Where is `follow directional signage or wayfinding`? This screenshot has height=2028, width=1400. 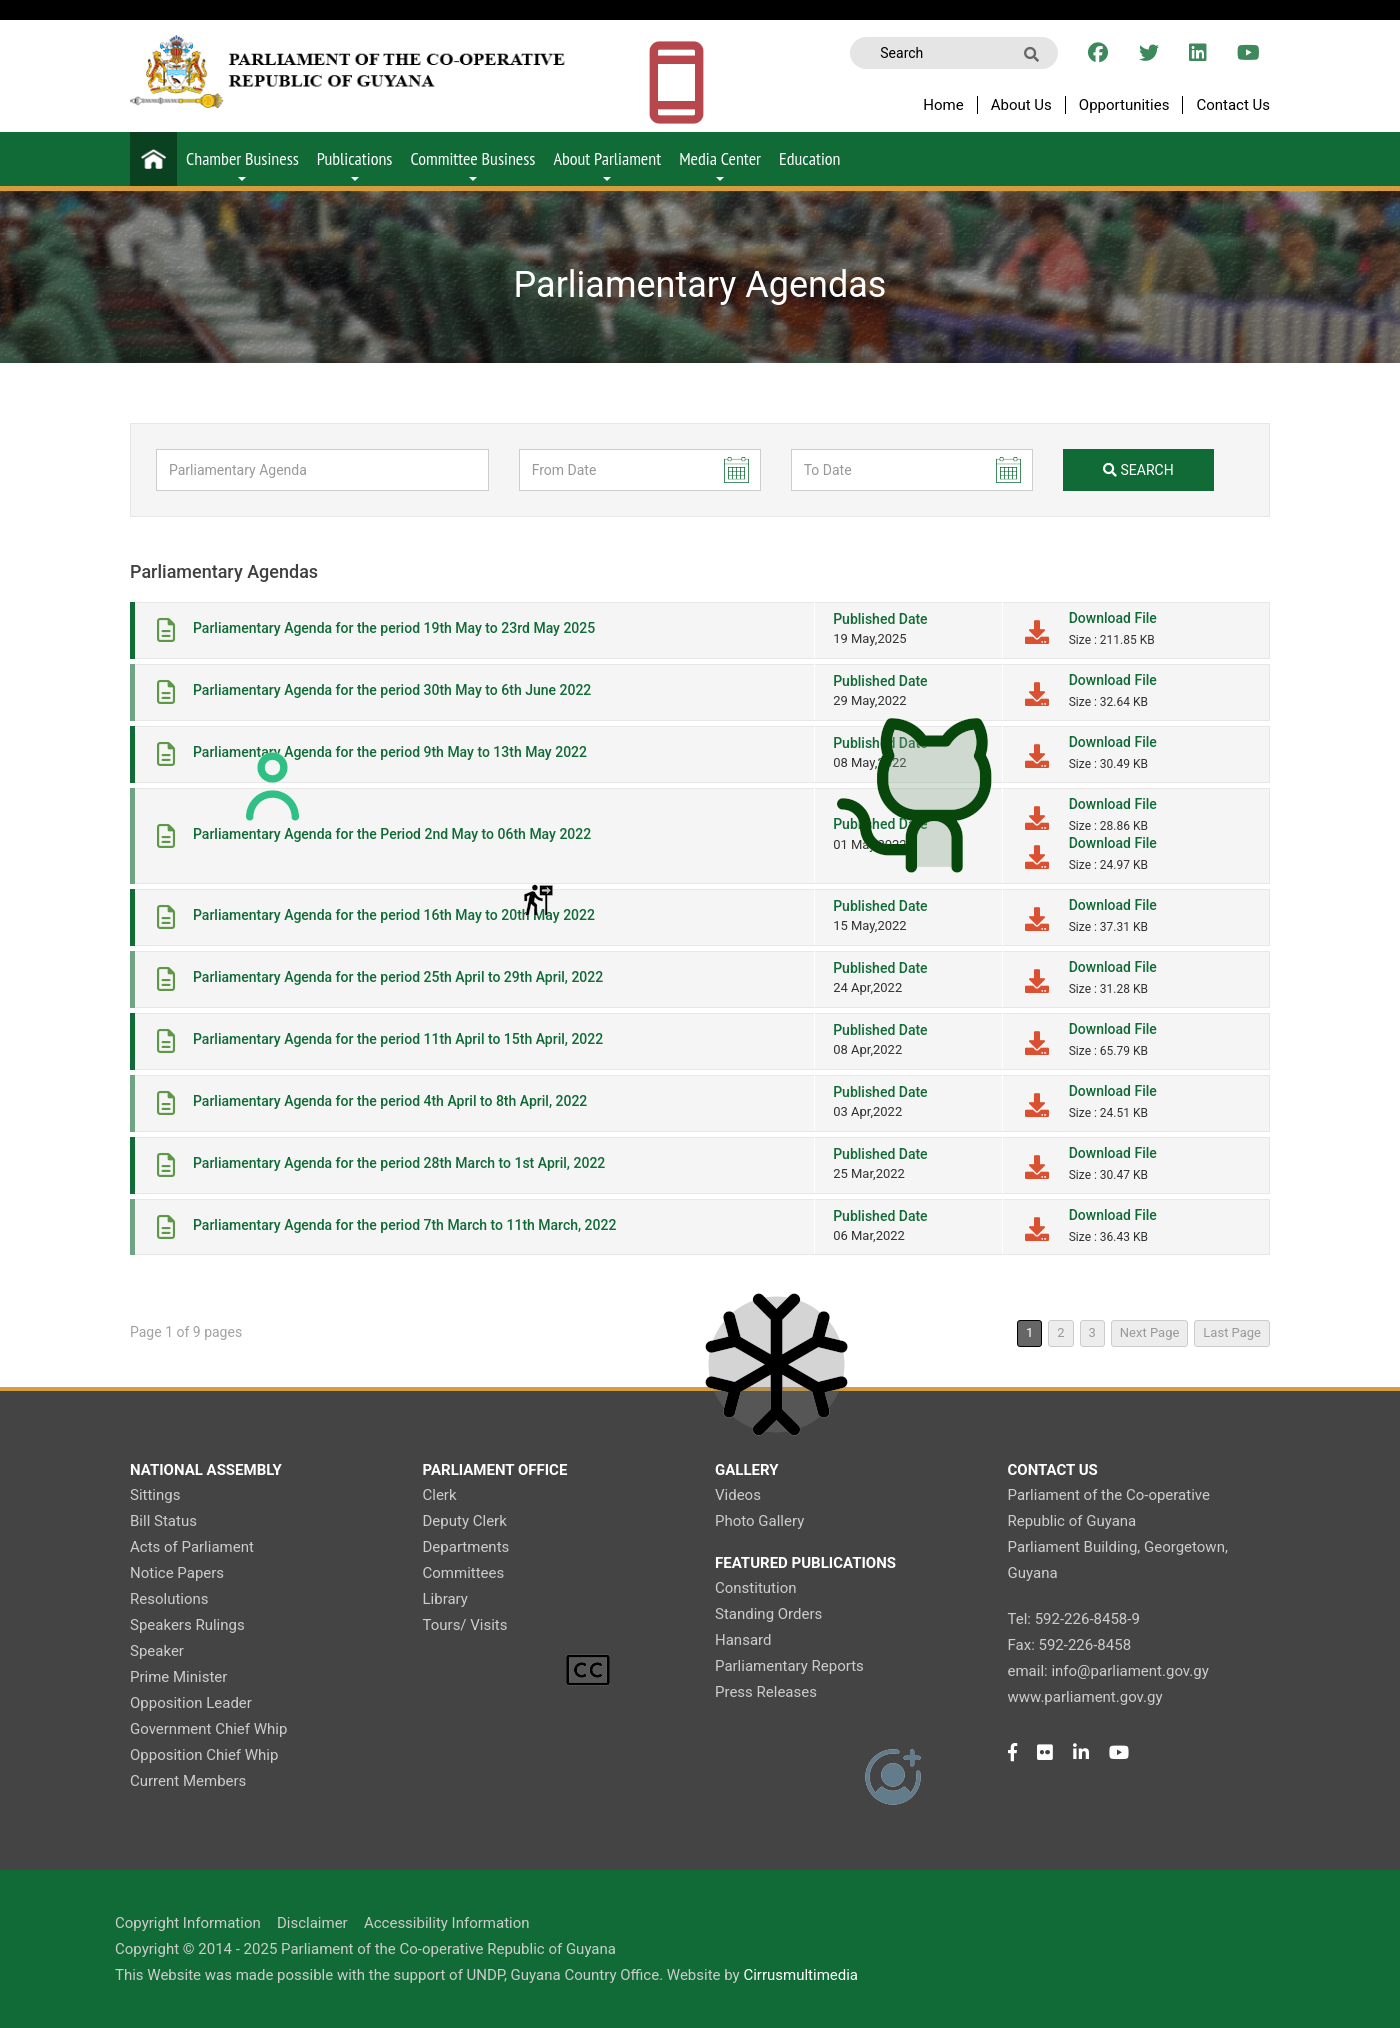 follow directional signage or wayfinding is located at coordinates (539, 900).